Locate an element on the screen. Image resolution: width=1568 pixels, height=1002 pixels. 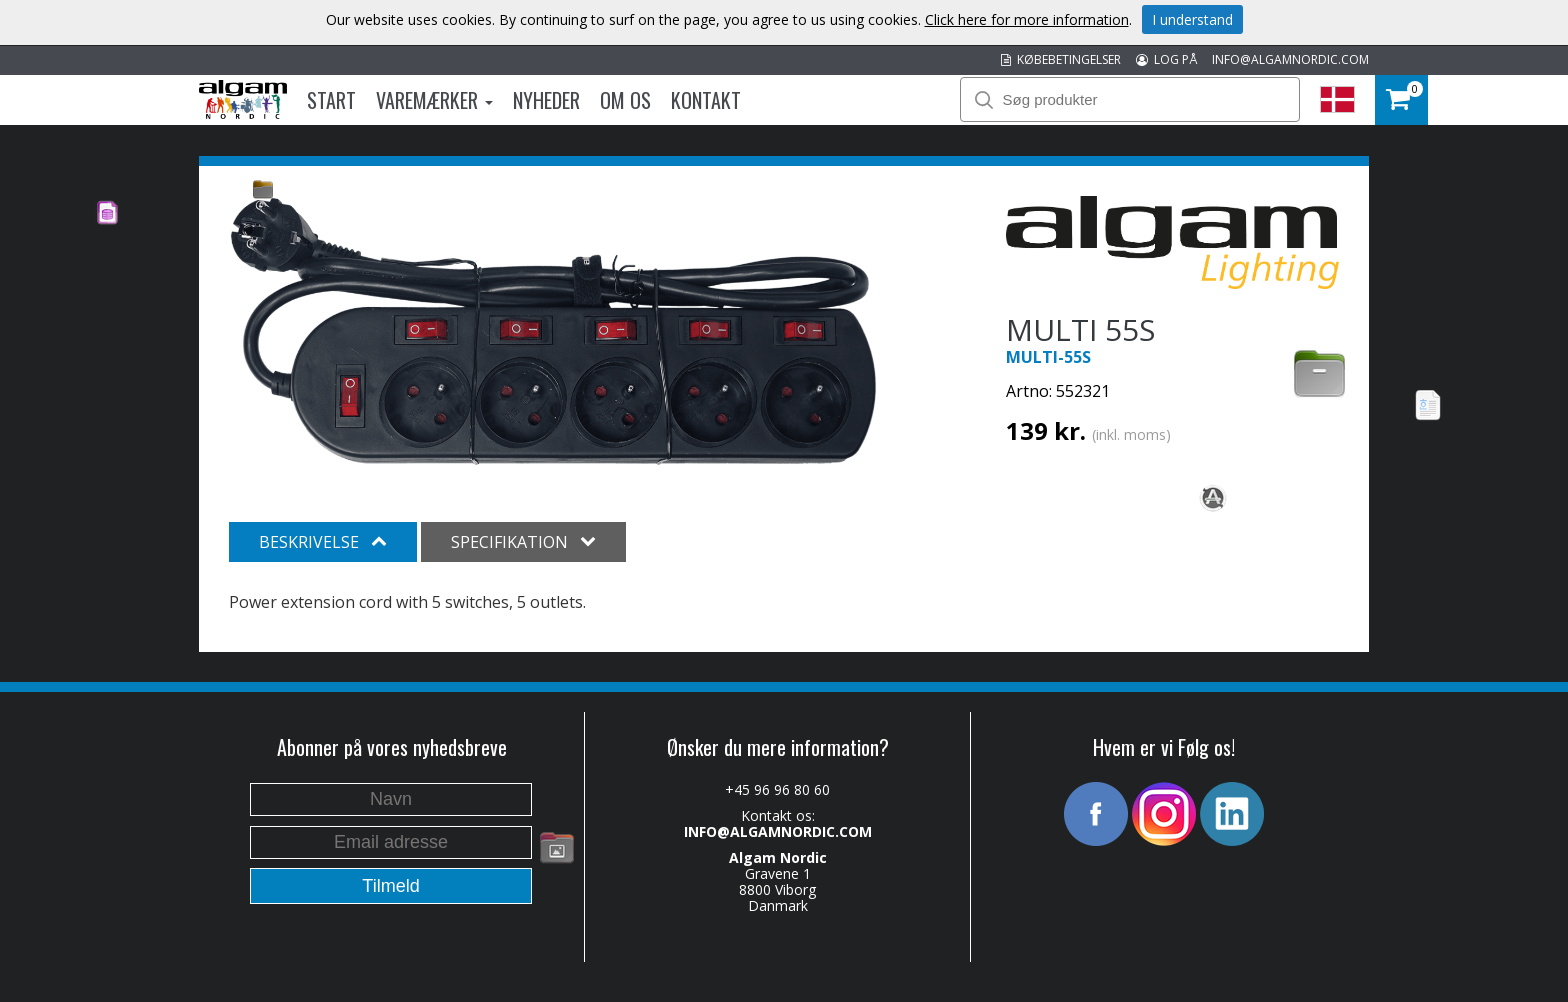
indicates an open or currently accessed folder is located at coordinates (263, 189).